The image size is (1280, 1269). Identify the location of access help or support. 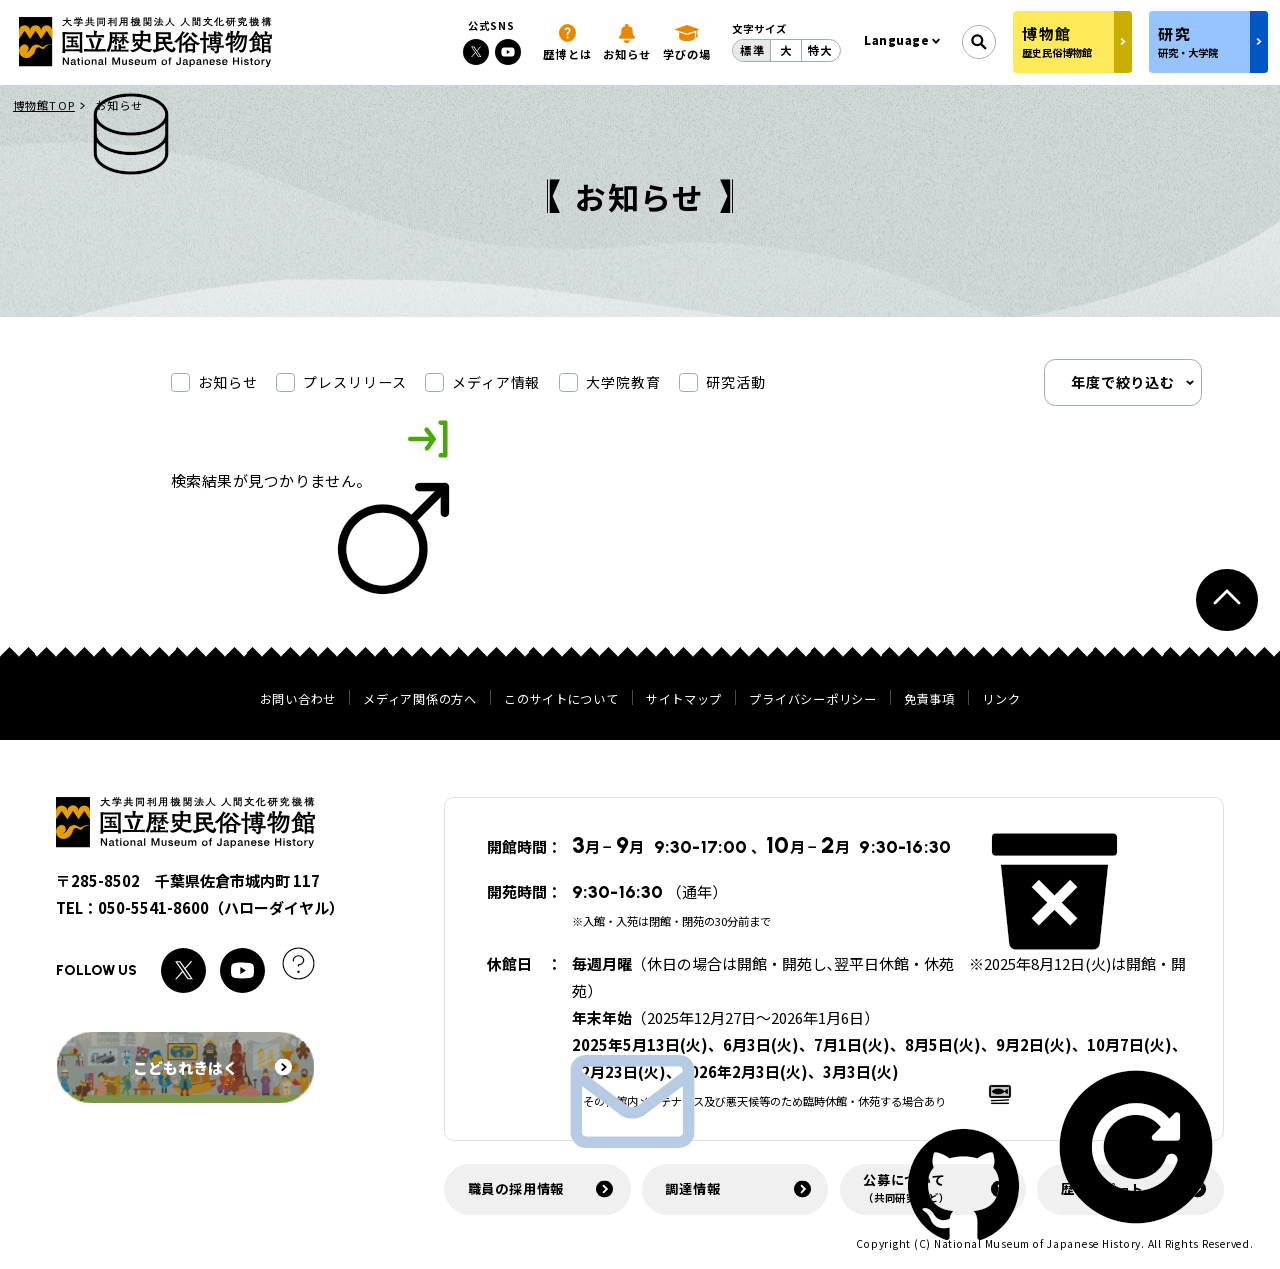
(298, 963).